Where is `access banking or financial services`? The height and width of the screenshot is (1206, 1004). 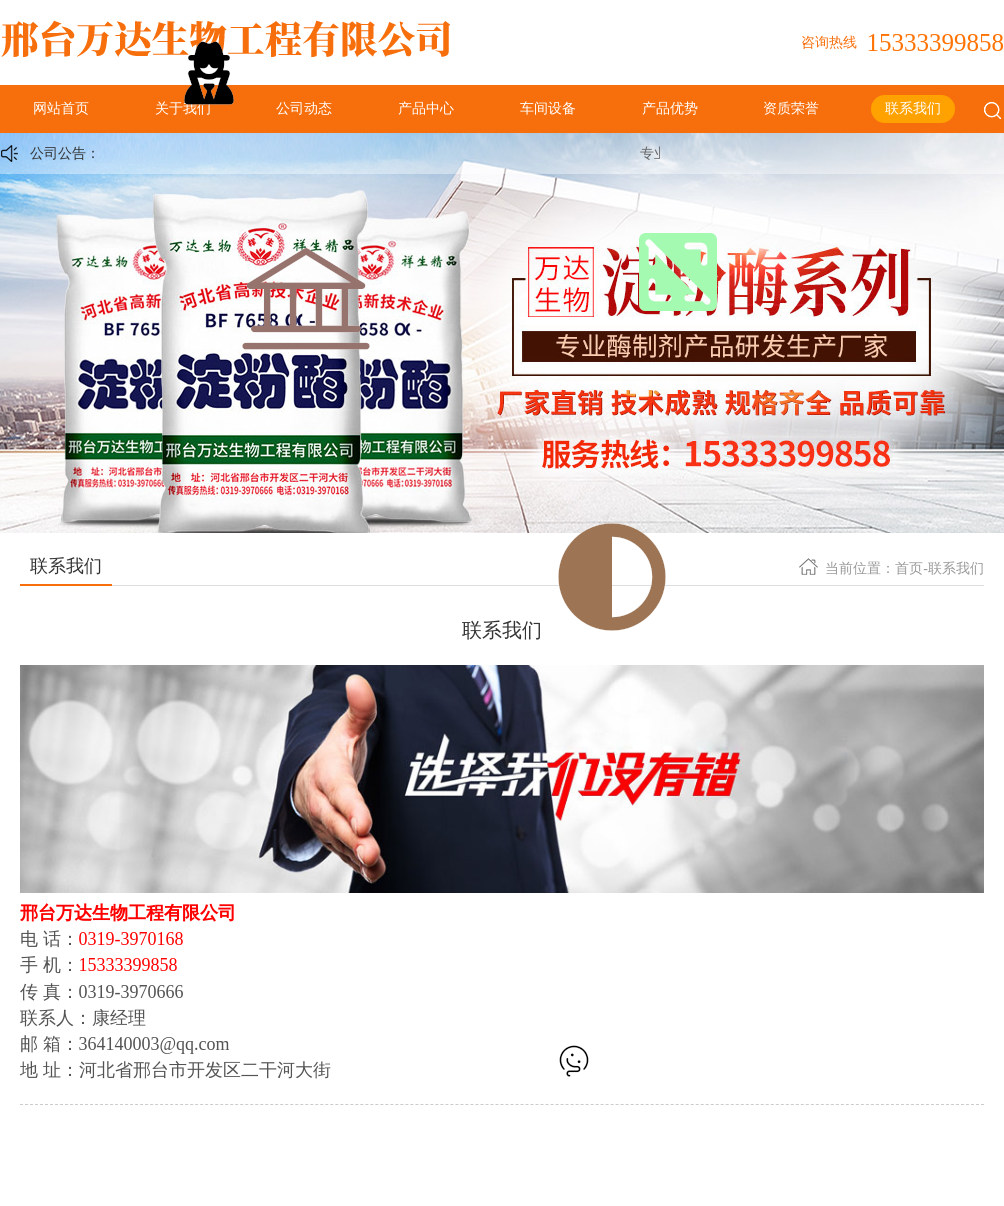 access banking or financial services is located at coordinates (306, 303).